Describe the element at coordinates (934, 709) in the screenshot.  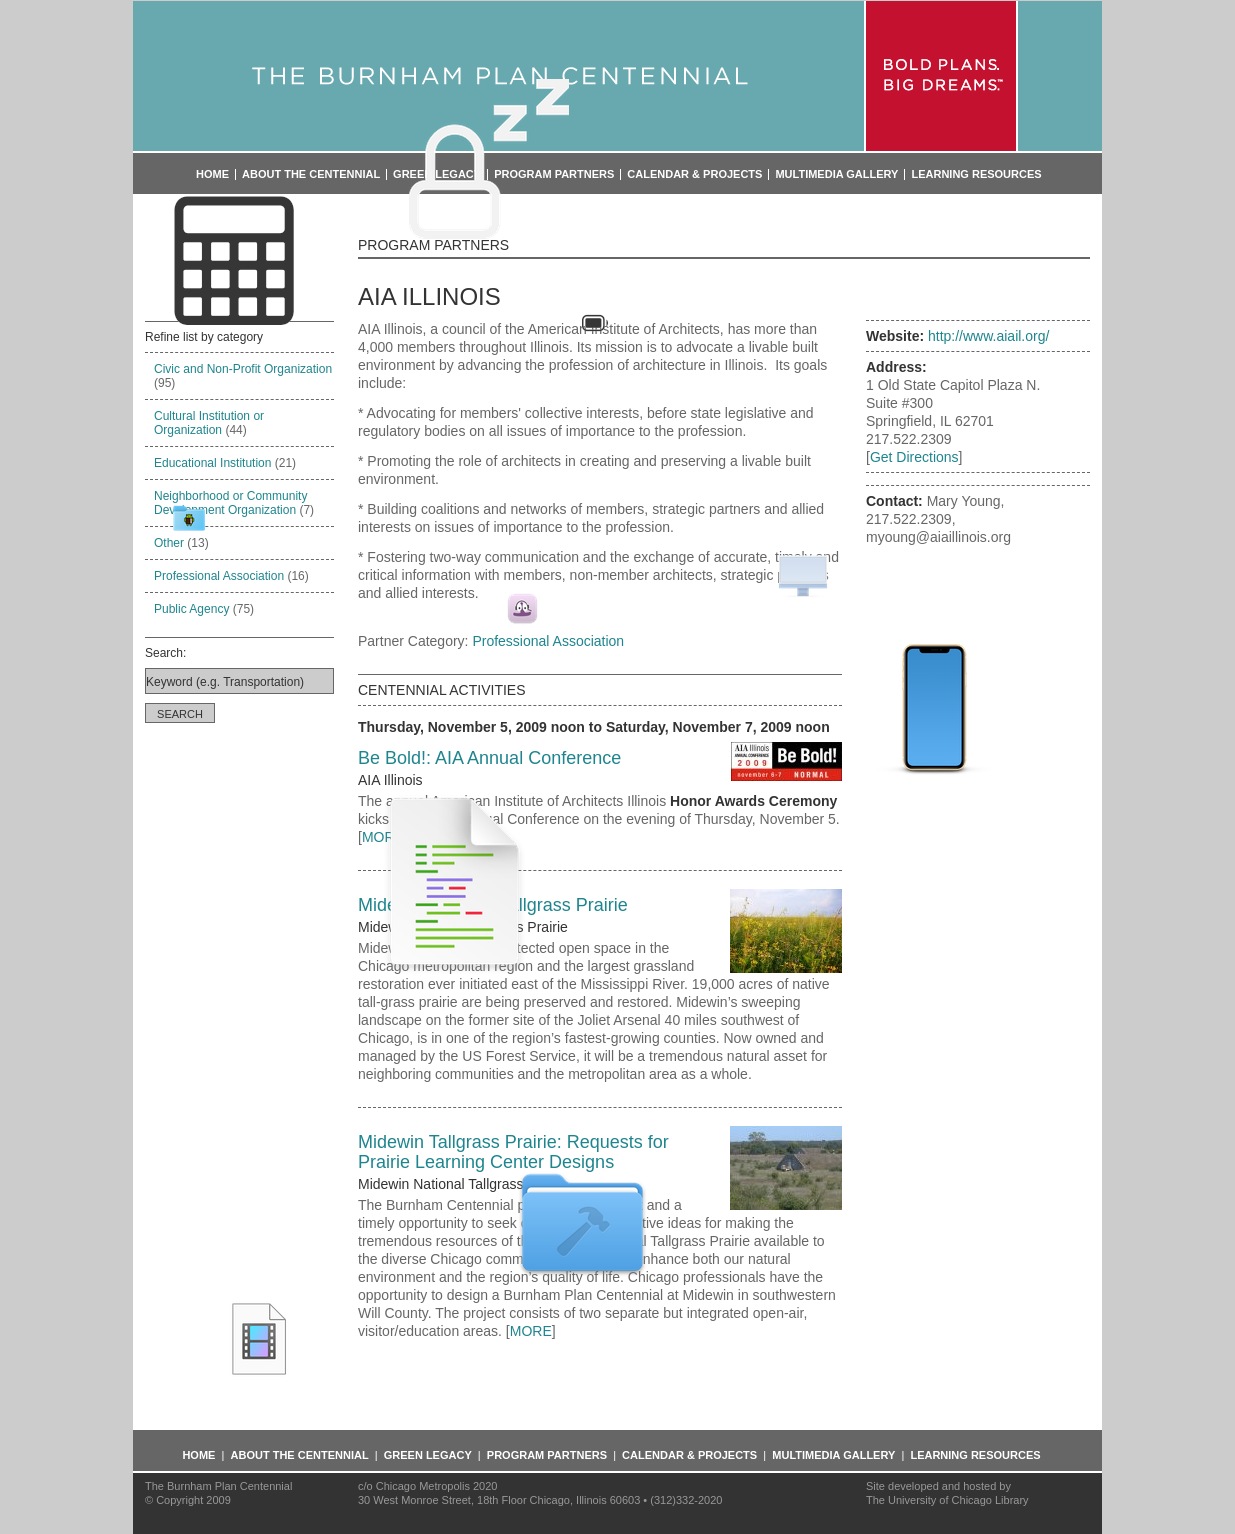
I see `iPhone XR device icon` at that location.